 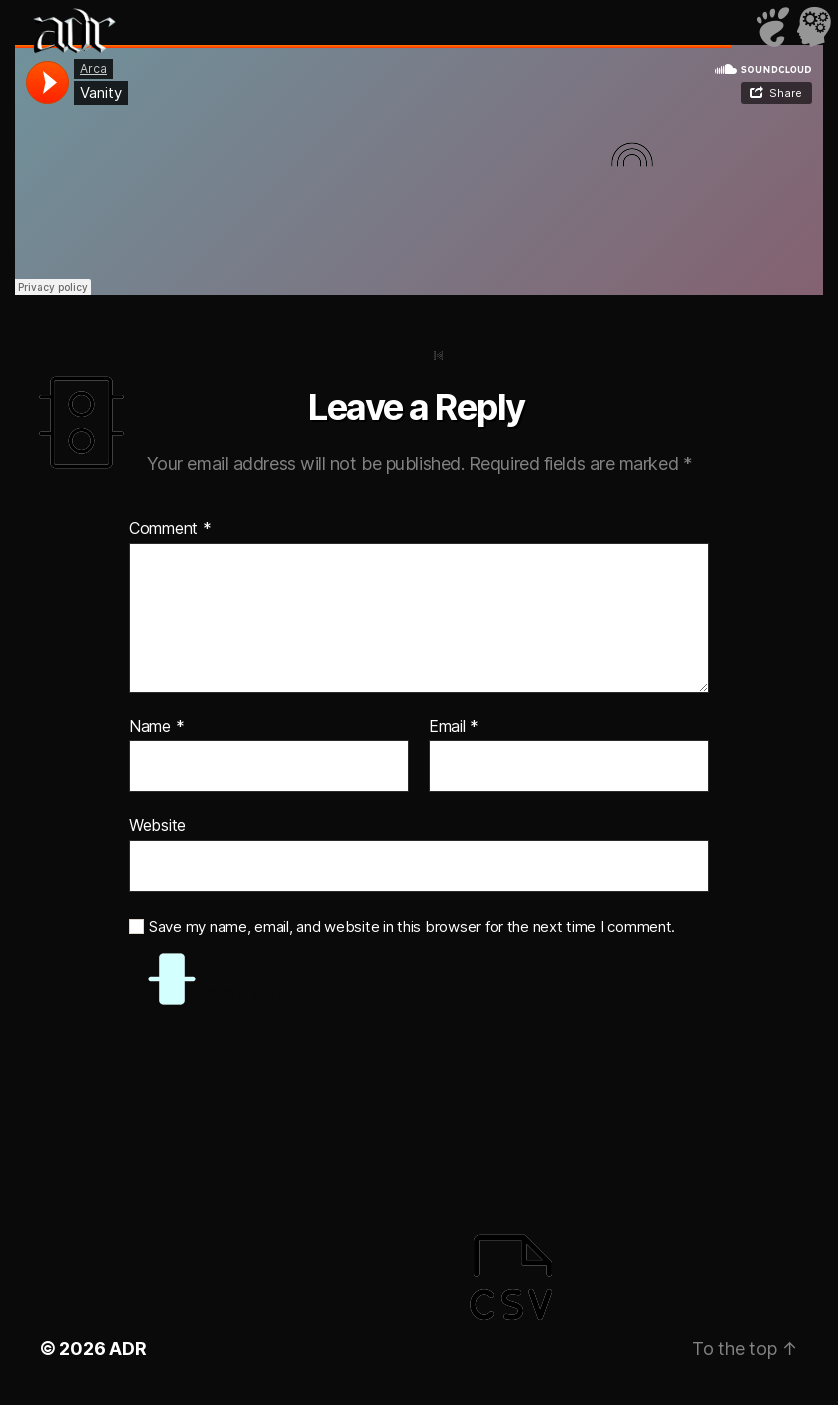 What do you see at coordinates (632, 156) in the screenshot?
I see `indicates weather conditions with rainbow` at bounding box center [632, 156].